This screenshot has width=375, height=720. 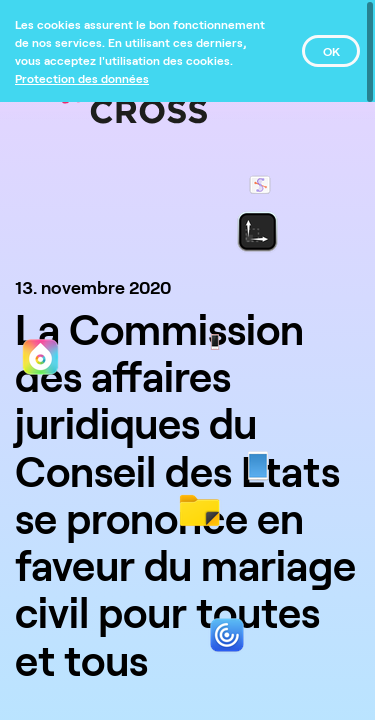 What do you see at coordinates (199, 511) in the screenshot?
I see `open sticky notes folder` at bounding box center [199, 511].